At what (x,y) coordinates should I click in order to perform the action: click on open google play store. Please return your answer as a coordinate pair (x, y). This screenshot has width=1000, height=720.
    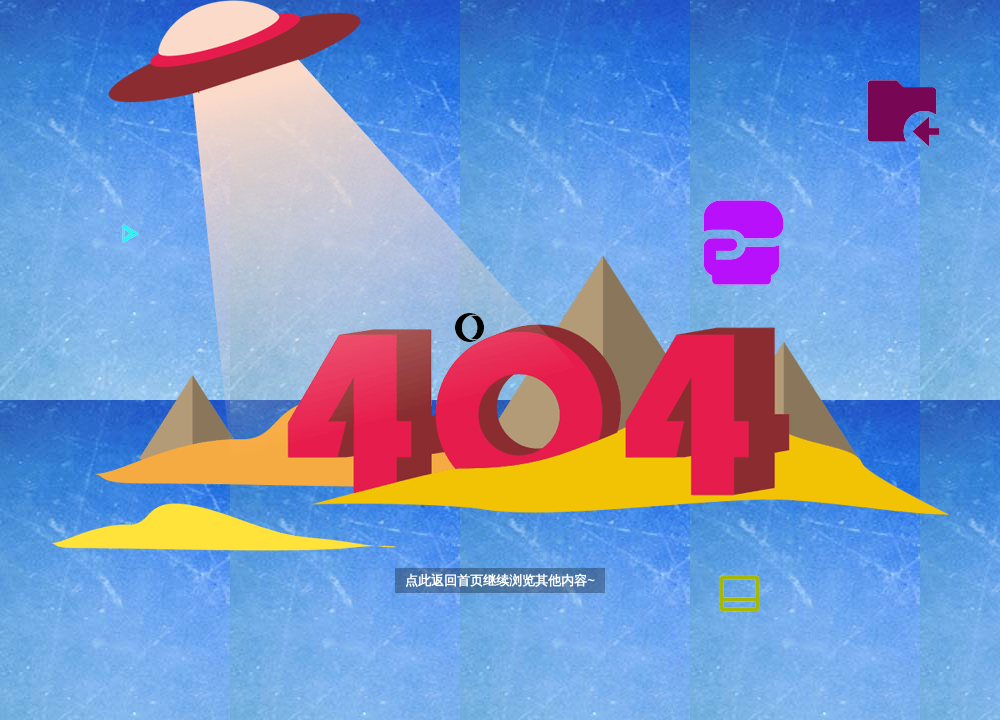
    Looking at the image, I should click on (130, 233).